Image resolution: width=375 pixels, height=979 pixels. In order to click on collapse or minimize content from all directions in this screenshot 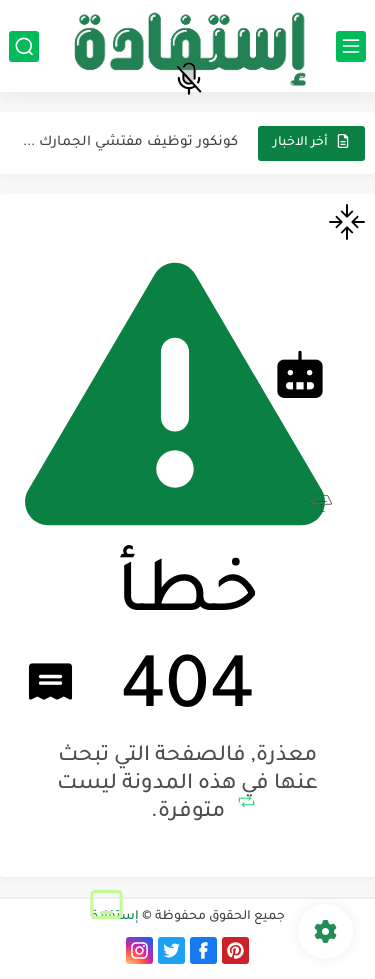, I will do `click(347, 222)`.